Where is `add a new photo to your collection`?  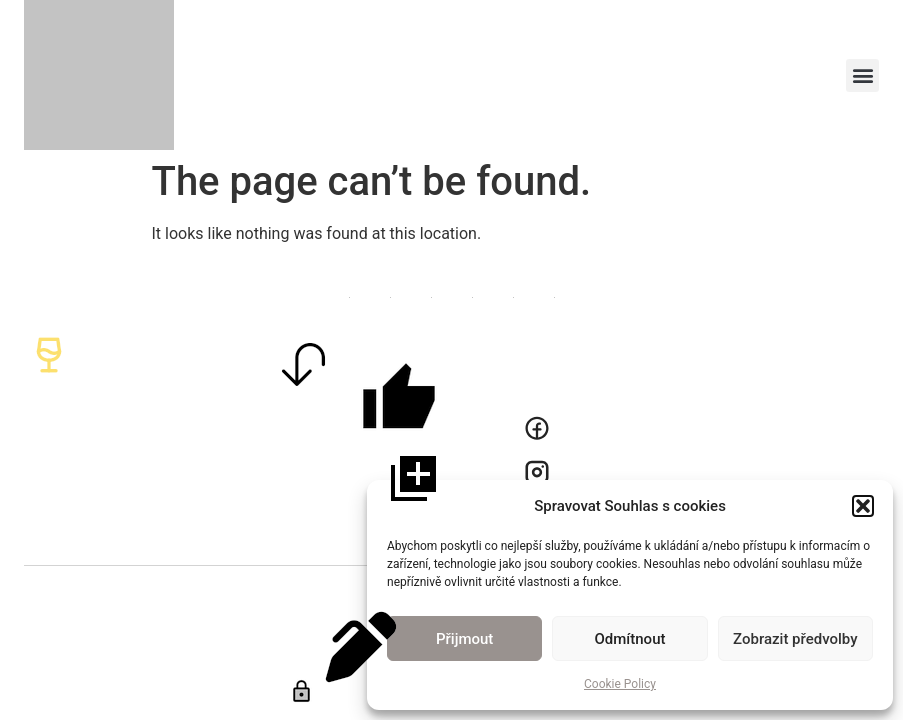 add a new photo to your collection is located at coordinates (413, 478).